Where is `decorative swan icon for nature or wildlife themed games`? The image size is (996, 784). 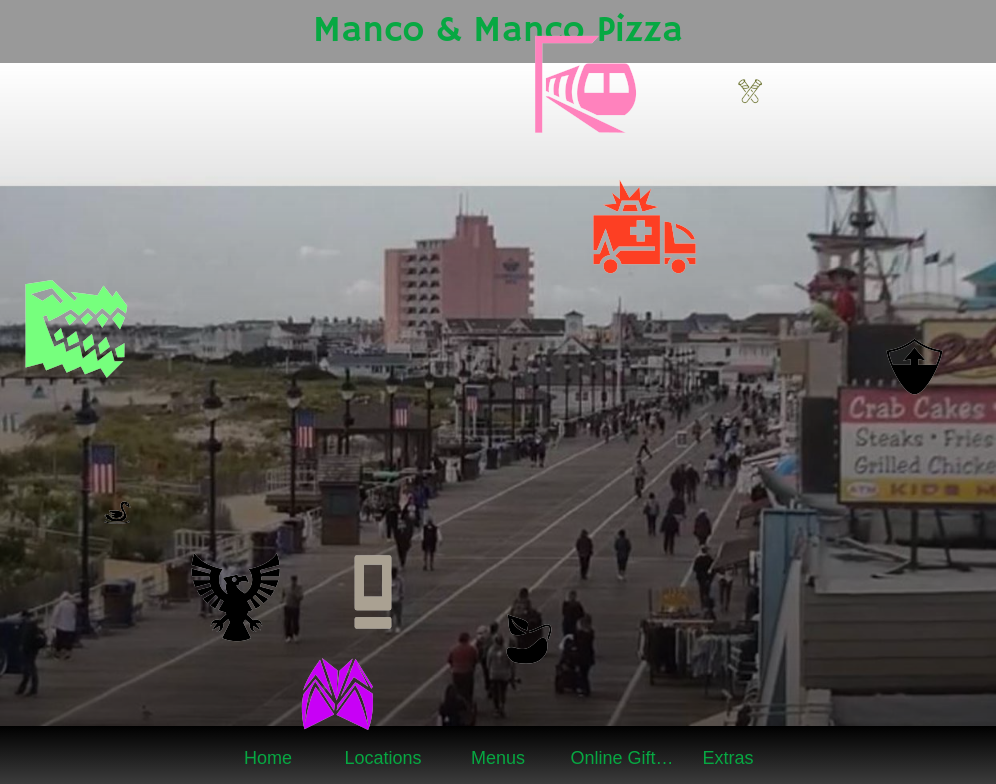 decorative swan icon for nature or wildlife themed games is located at coordinates (117, 513).